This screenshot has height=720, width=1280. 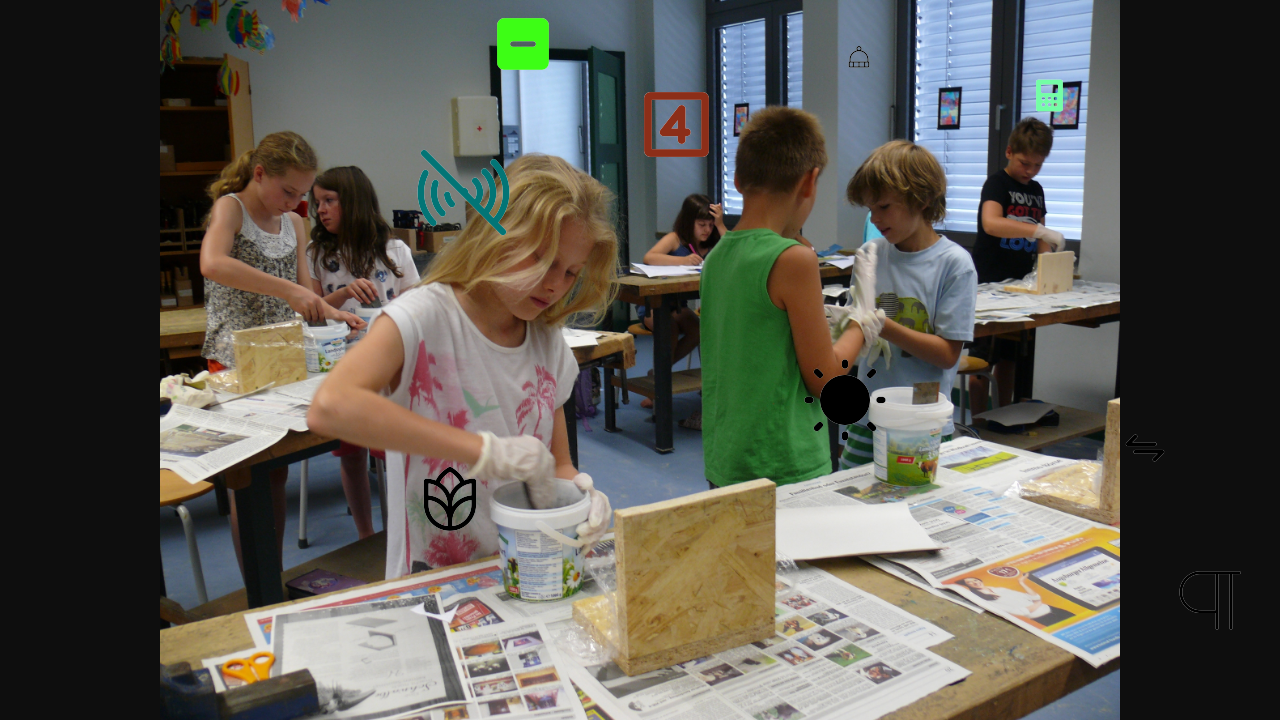 What do you see at coordinates (676, 124) in the screenshot?
I see `select or navigate to item number four` at bounding box center [676, 124].